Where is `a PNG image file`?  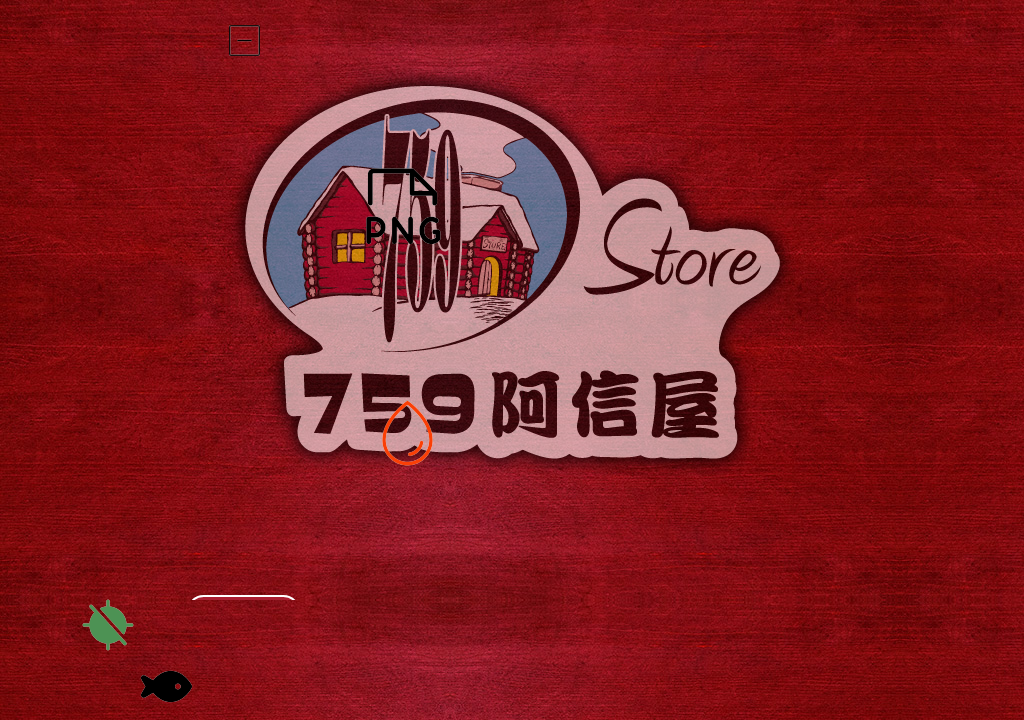
a PNG image file is located at coordinates (402, 209).